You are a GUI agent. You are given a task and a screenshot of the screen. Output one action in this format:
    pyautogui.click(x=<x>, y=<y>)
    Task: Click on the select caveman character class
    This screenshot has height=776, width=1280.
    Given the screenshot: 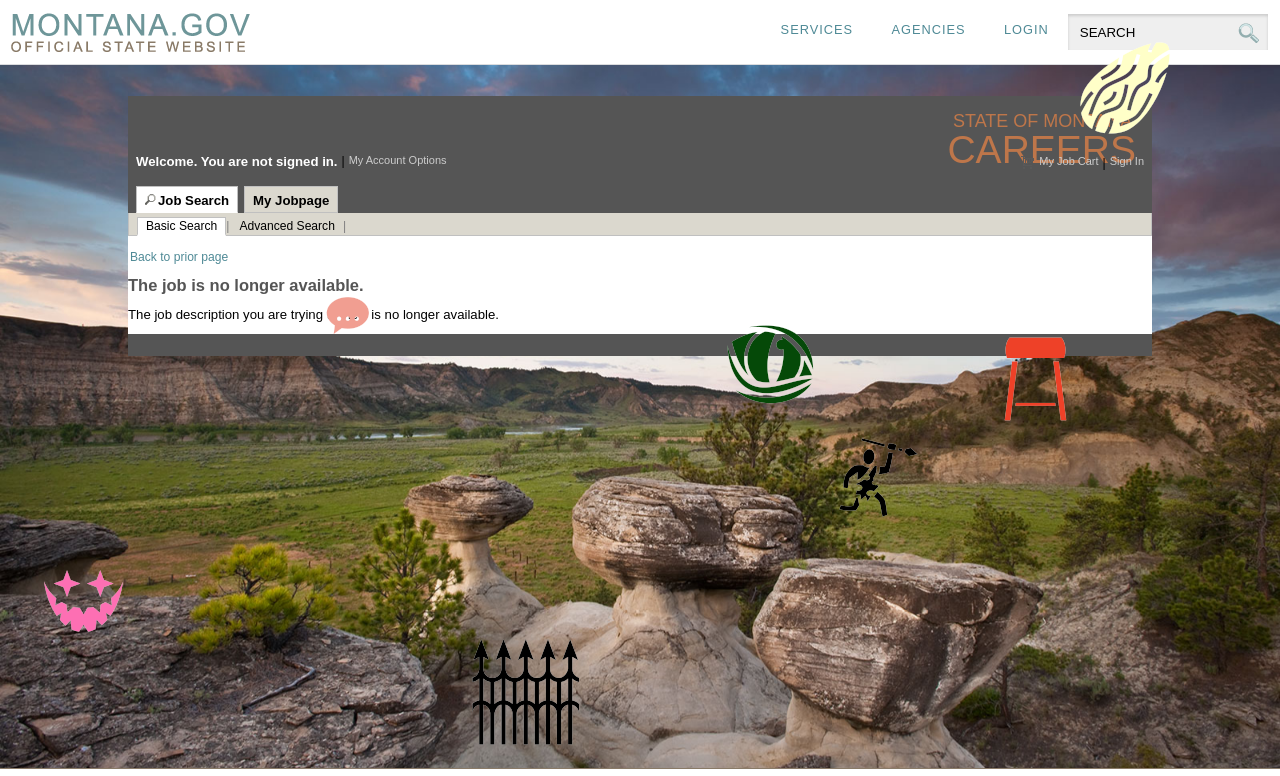 What is the action you would take?
    pyautogui.click(x=878, y=477)
    